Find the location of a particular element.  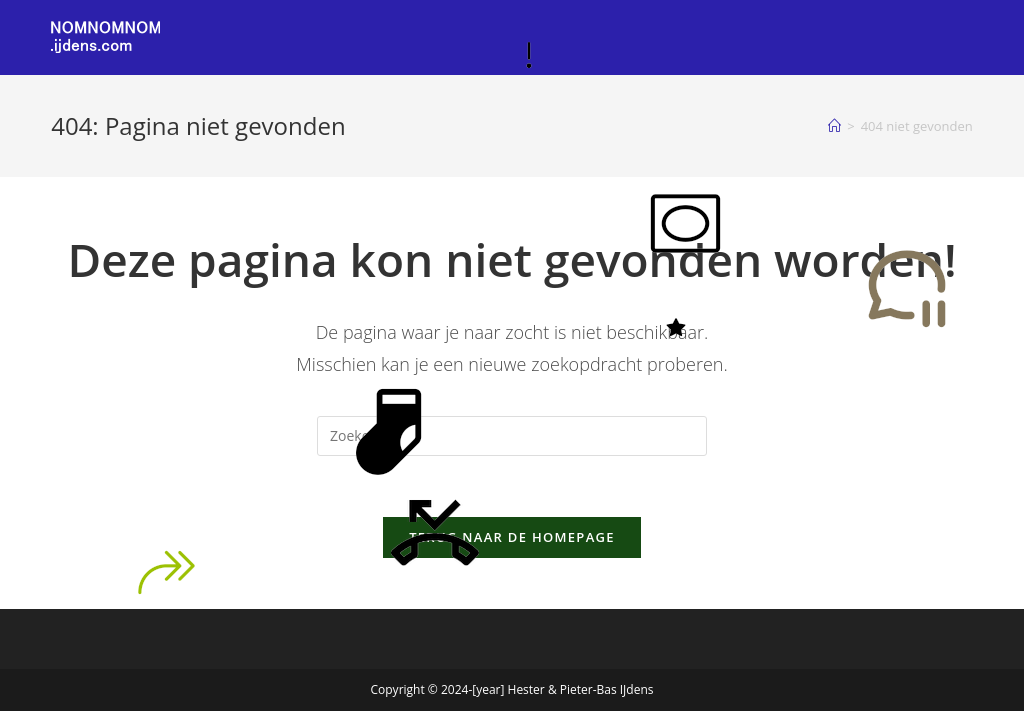

forward or share content to another destination is located at coordinates (166, 572).